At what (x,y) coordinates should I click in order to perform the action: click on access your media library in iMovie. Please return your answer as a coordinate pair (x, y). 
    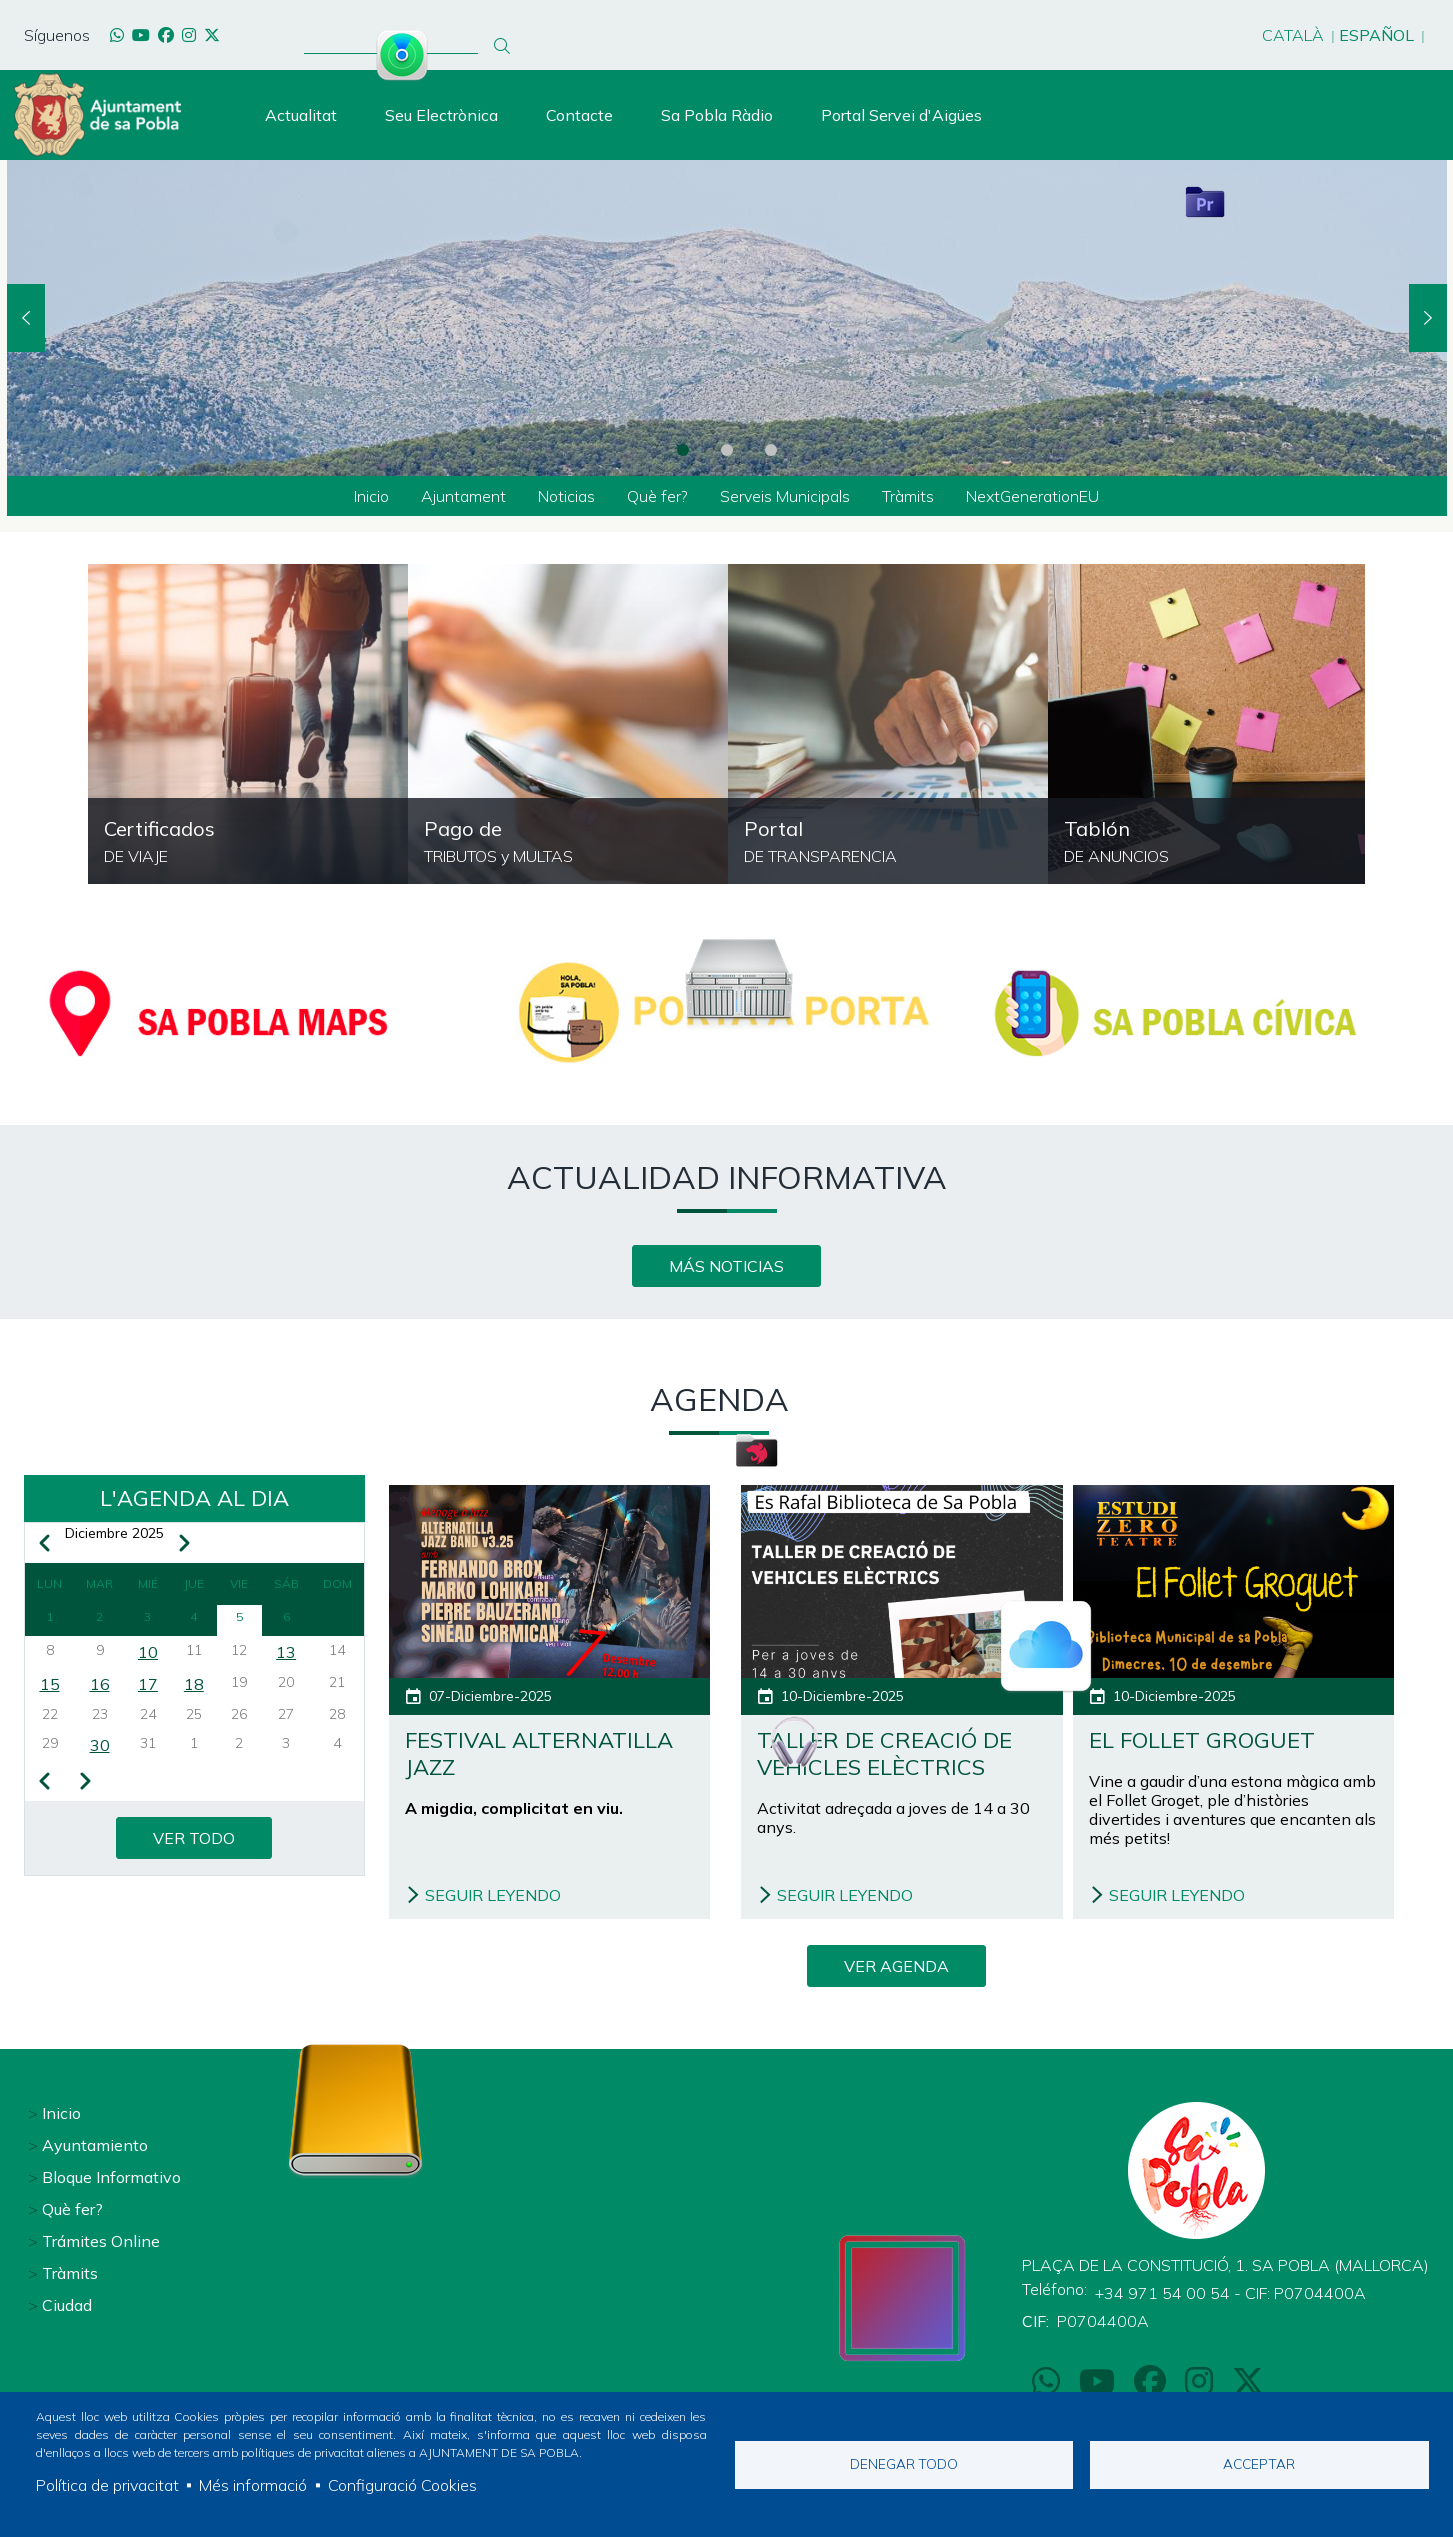
    Looking at the image, I should click on (902, 2298).